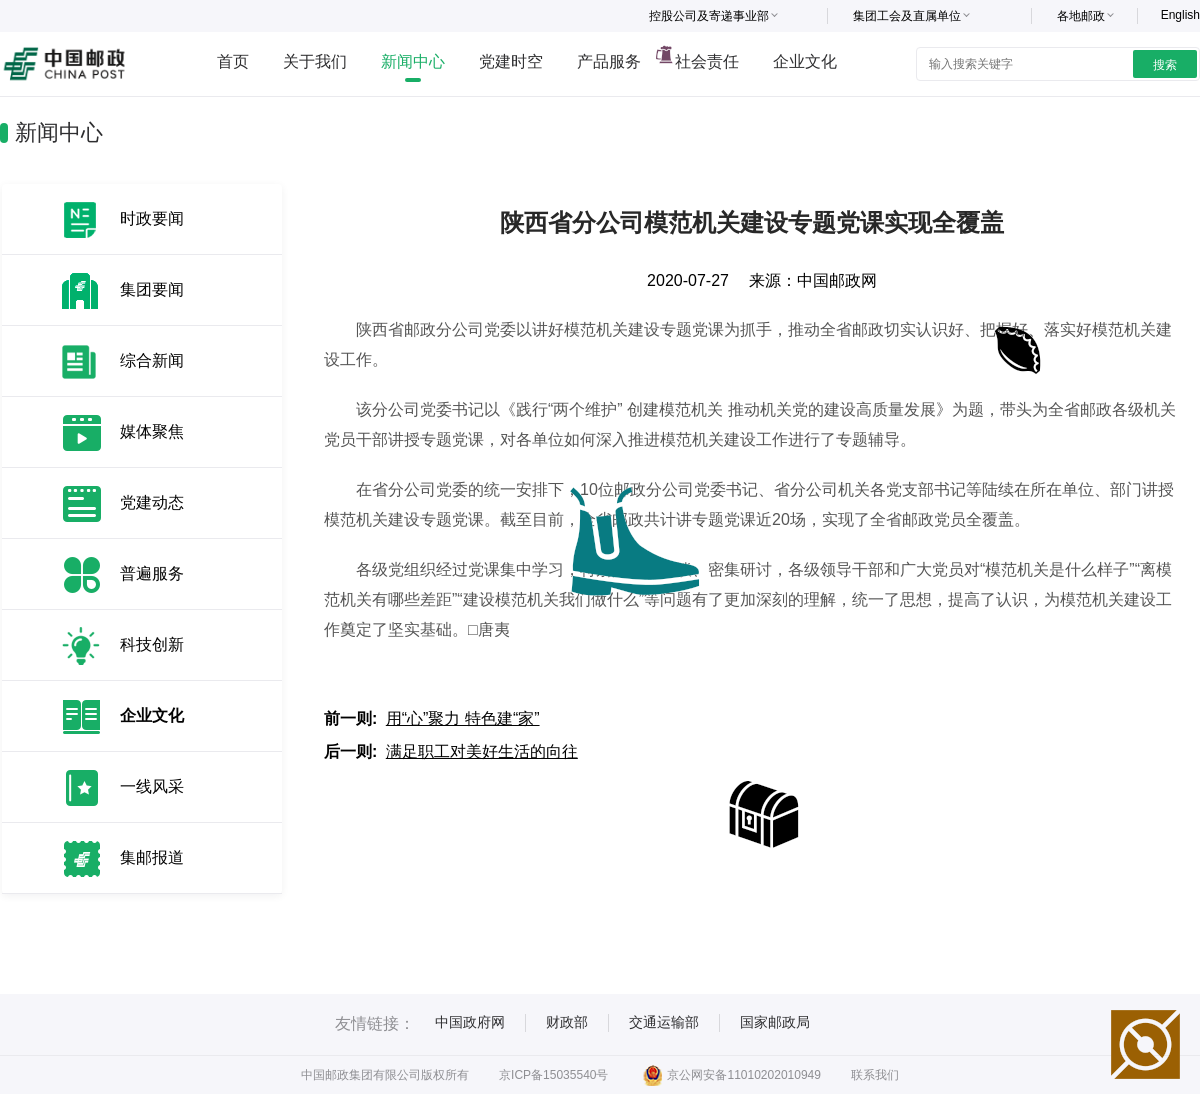  Describe the element at coordinates (1145, 1044) in the screenshot. I see `access game settings or options menu` at that location.